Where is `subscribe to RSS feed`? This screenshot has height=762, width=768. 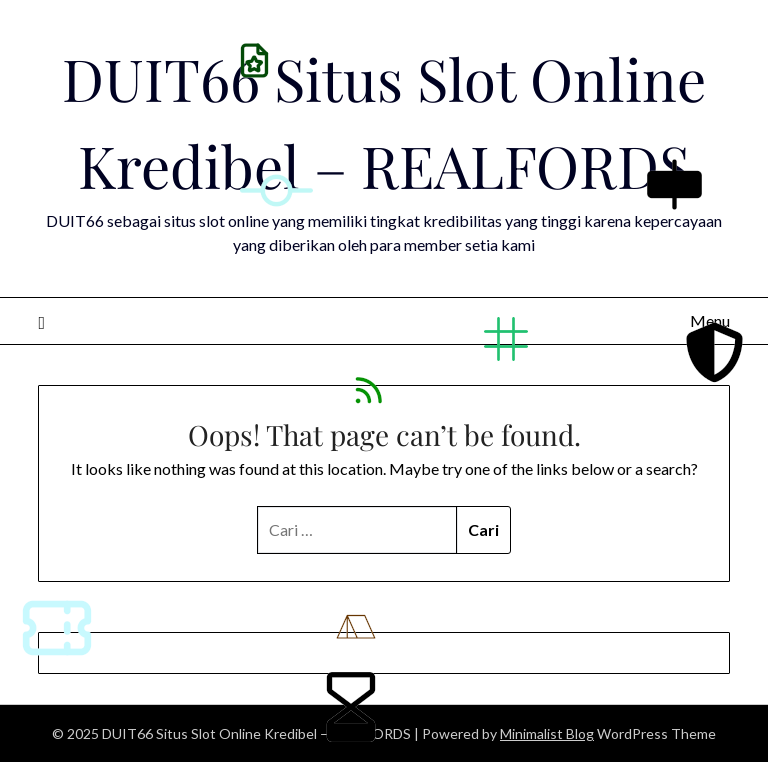 subscribe to RSS feed is located at coordinates (367, 392).